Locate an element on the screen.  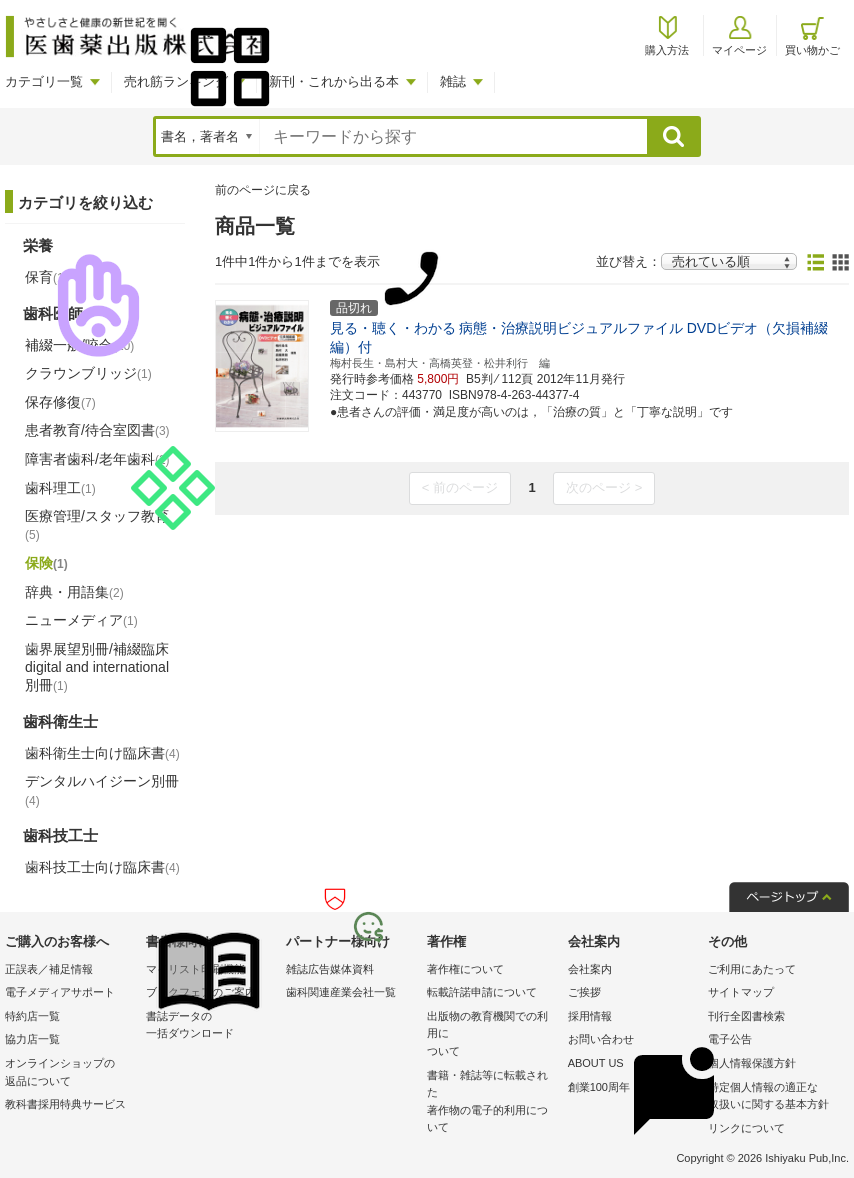
open menu or documentation is located at coordinates (209, 967).